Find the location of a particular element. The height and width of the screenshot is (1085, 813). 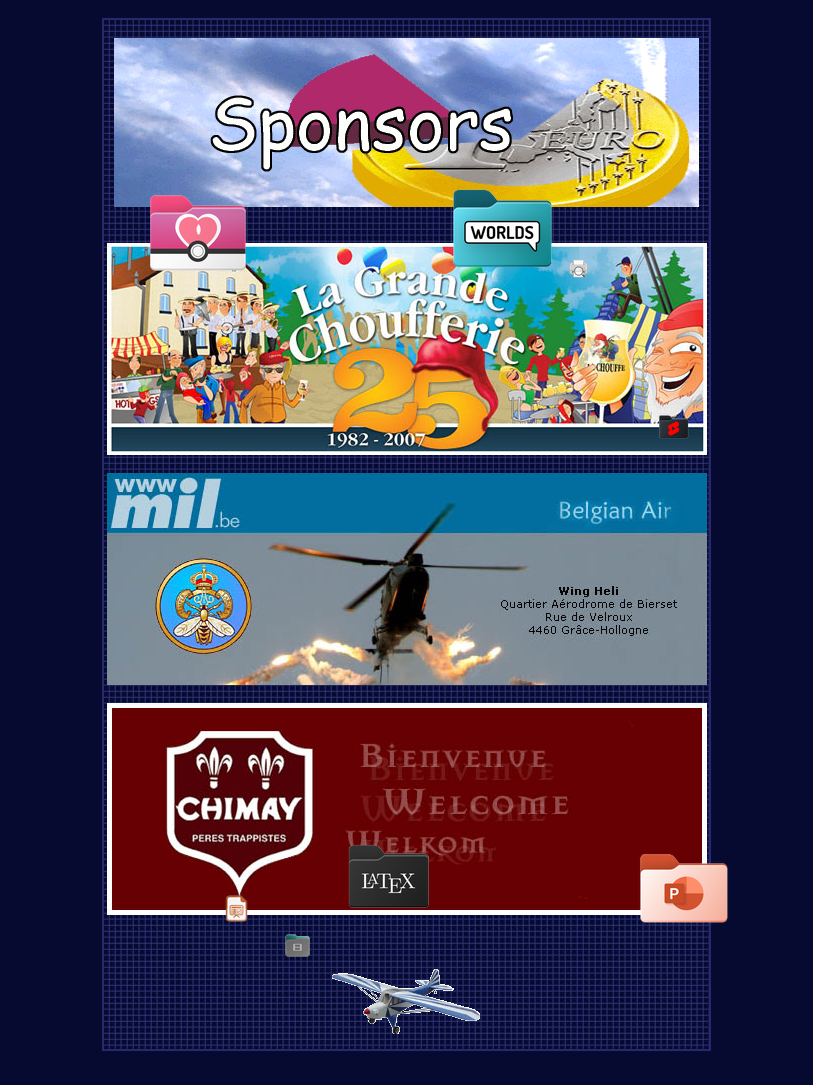

open your videos folder is located at coordinates (297, 945).